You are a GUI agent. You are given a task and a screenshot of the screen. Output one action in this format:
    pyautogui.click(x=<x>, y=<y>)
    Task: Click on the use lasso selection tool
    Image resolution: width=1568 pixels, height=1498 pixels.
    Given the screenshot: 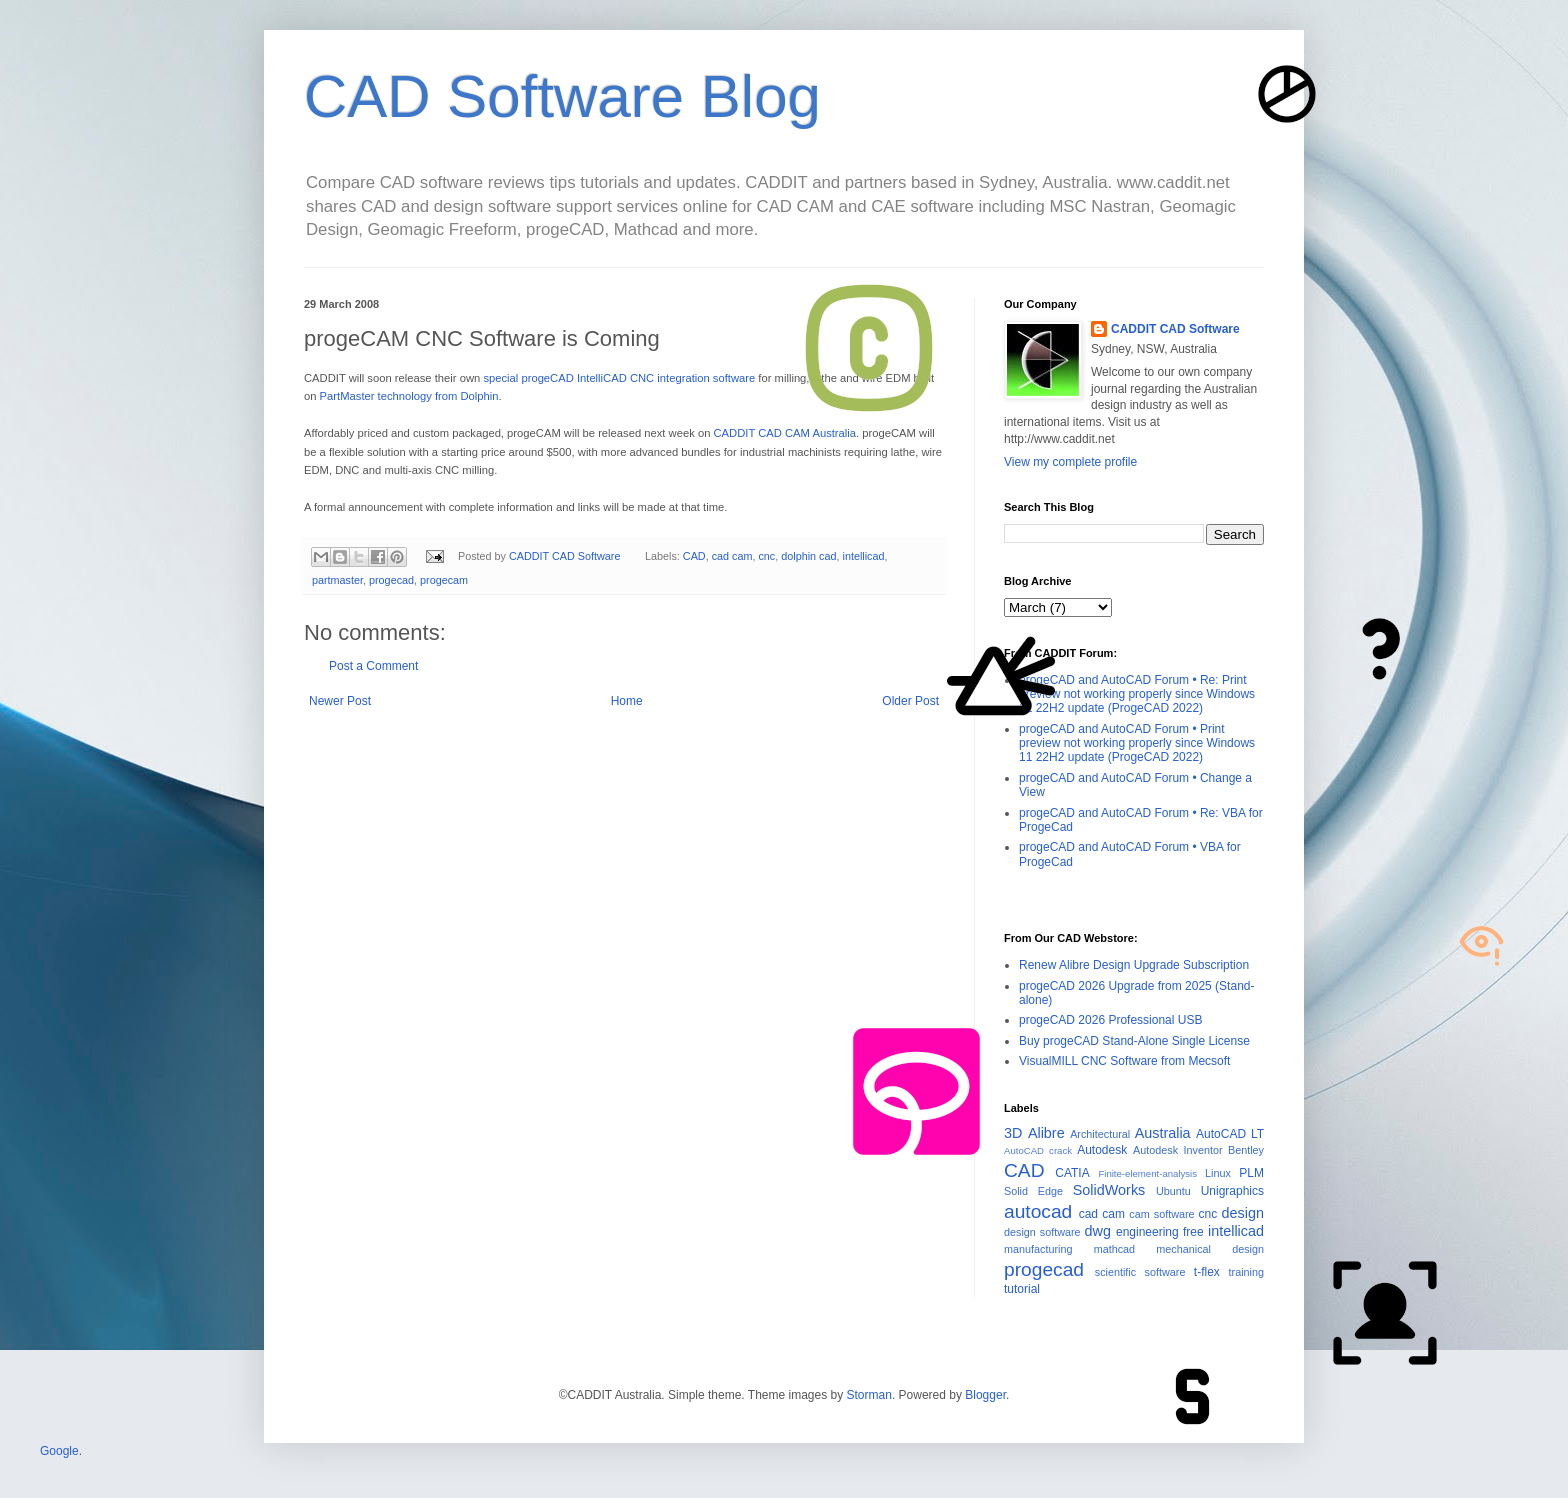 What is the action you would take?
    pyautogui.click(x=916, y=1091)
    